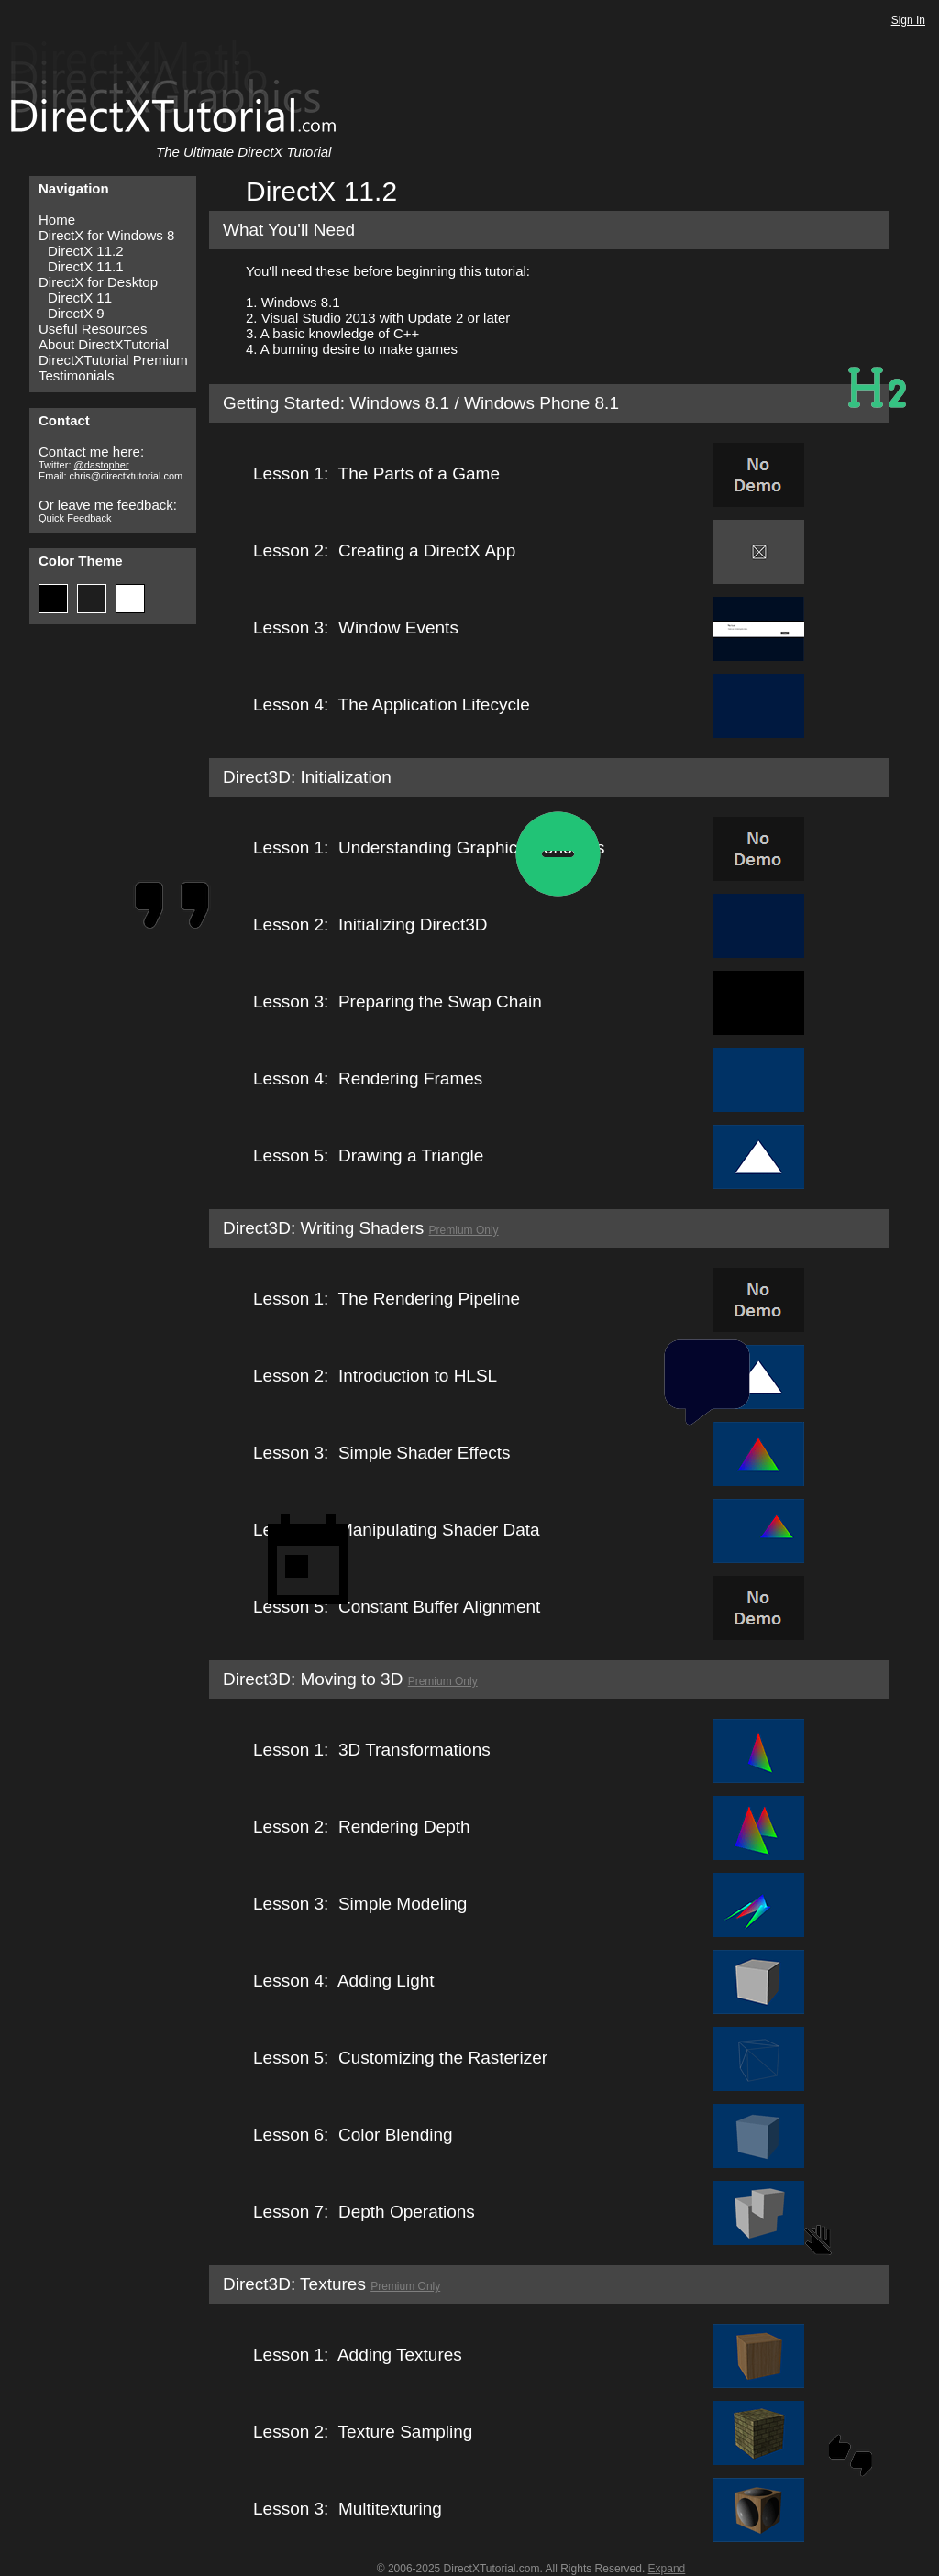 Image resolution: width=939 pixels, height=2576 pixels. I want to click on remove an item from a list or collection, so click(558, 853).